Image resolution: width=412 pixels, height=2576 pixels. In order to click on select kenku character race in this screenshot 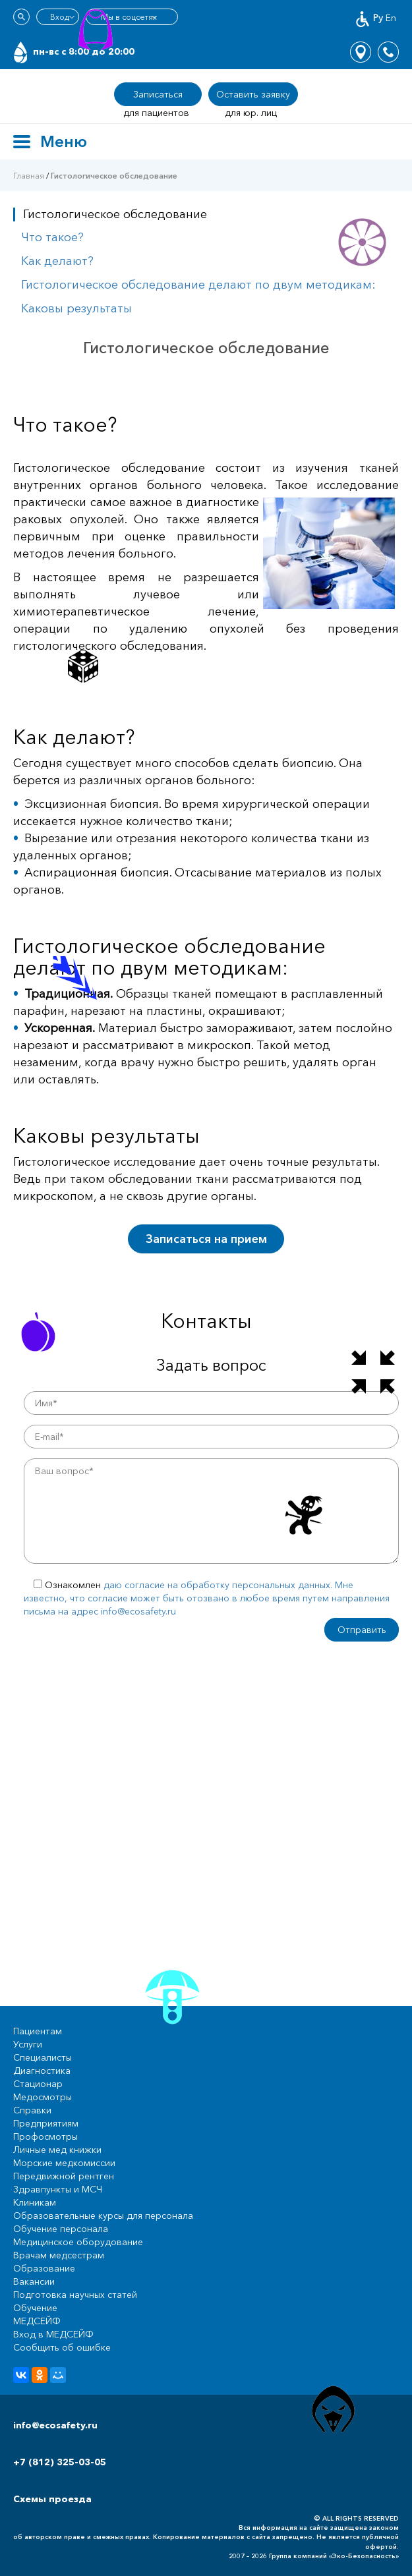, I will do `click(333, 2409)`.